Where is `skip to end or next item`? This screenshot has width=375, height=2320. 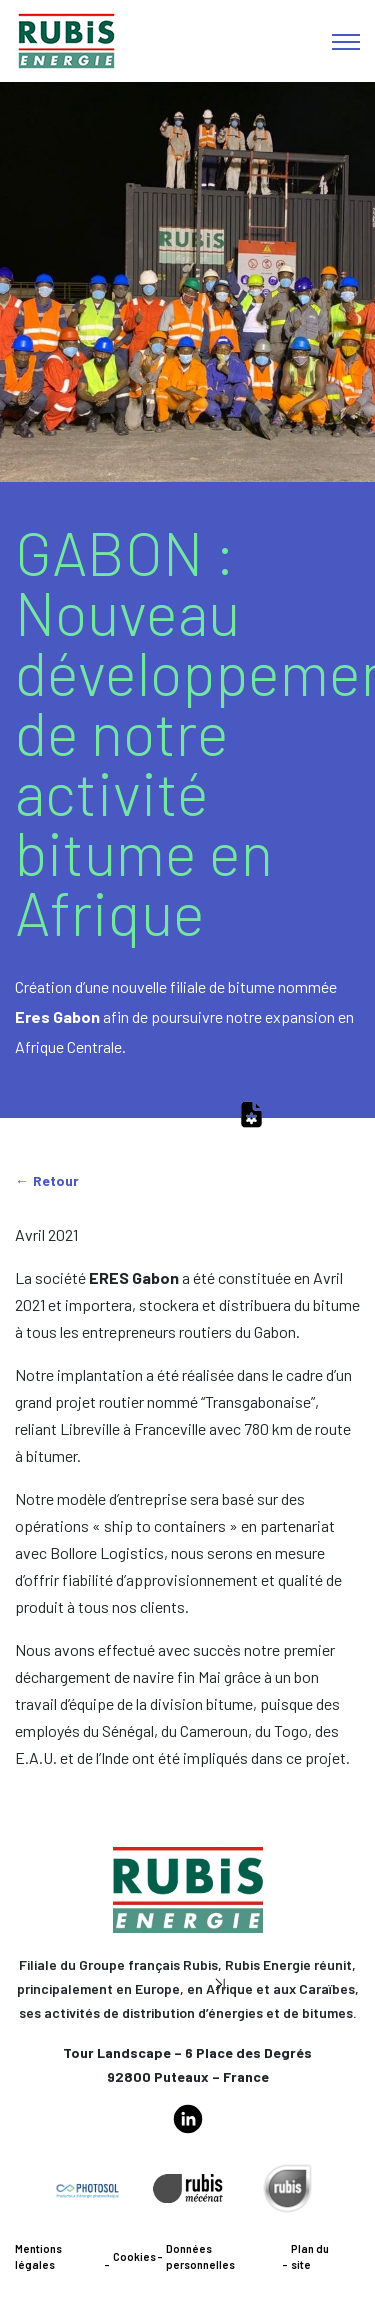 skip to end or next item is located at coordinates (220, 1984).